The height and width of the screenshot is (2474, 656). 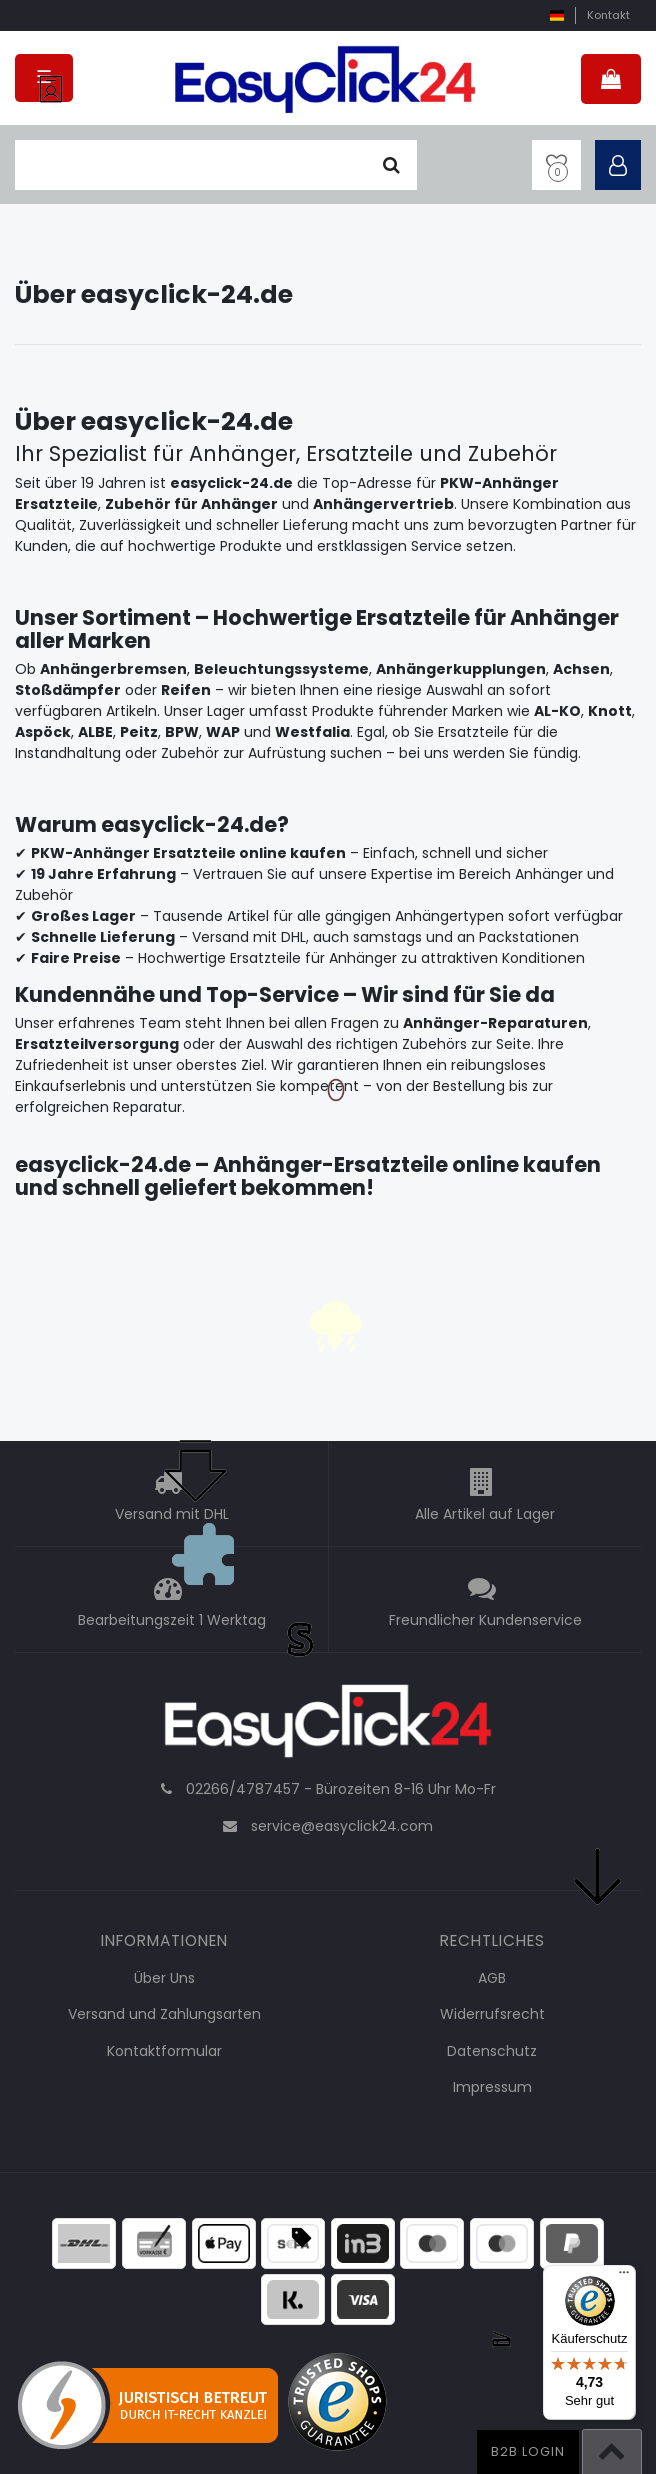 I want to click on download file or content, so click(x=195, y=1468).